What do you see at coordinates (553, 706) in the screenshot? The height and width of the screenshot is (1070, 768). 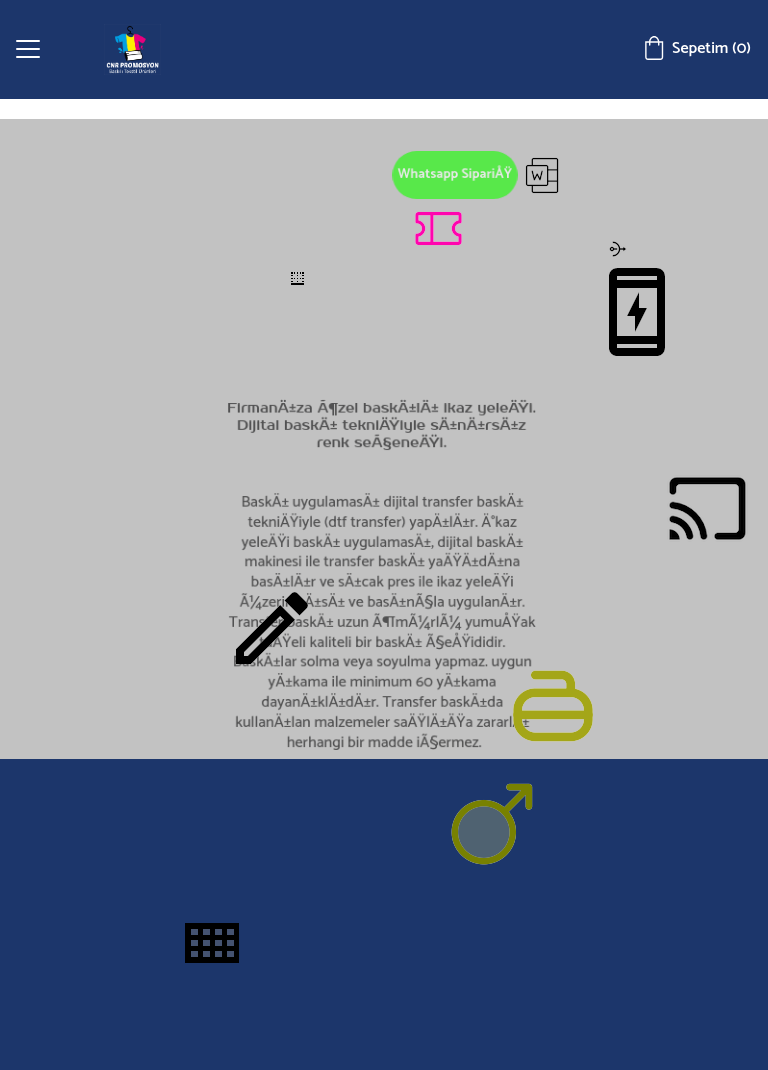 I see `access curling sport content or scores` at bounding box center [553, 706].